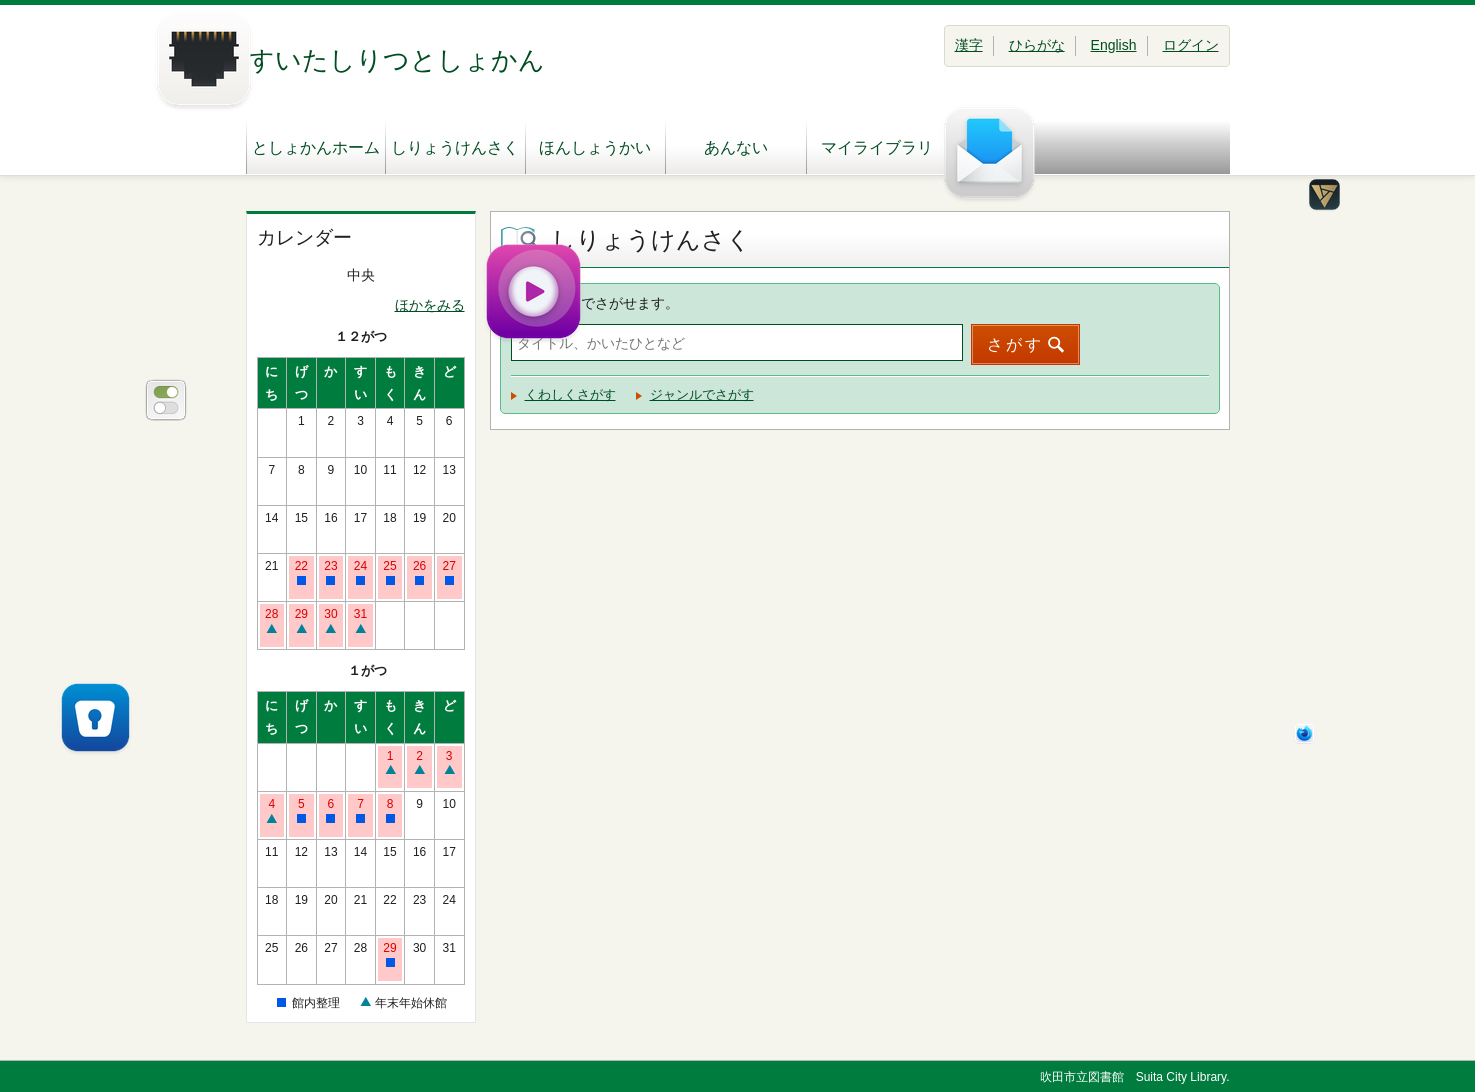  What do you see at coordinates (95, 717) in the screenshot?
I see `open enpass password manager` at bounding box center [95, 717].